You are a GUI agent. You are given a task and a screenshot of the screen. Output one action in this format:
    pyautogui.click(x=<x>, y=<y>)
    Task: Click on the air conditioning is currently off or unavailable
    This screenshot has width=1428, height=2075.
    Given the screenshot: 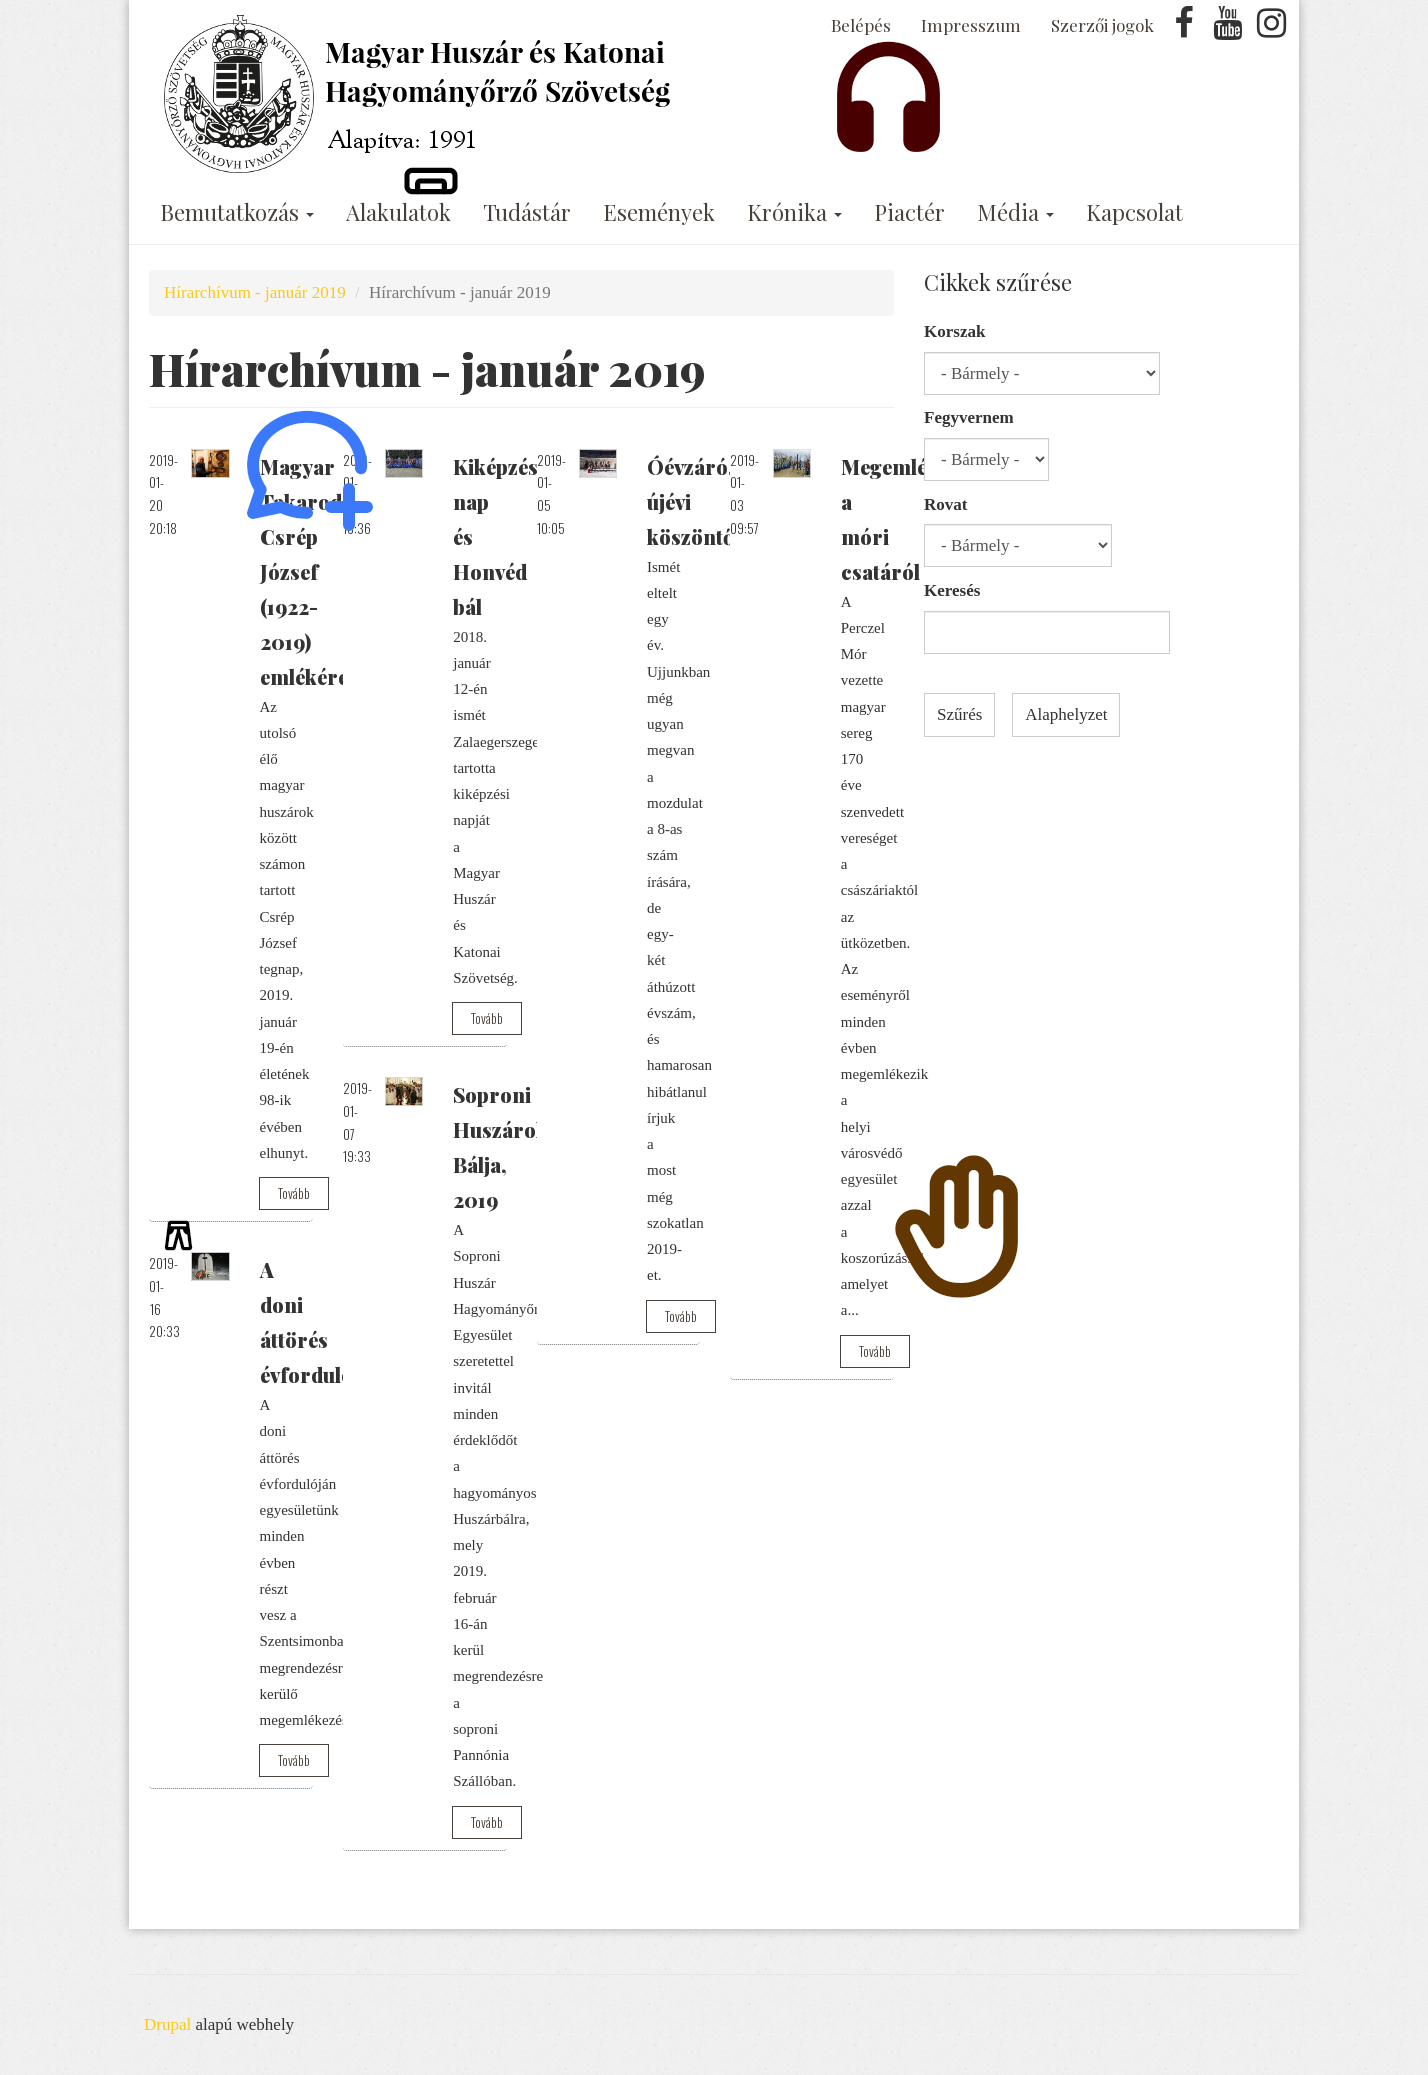 What is the action you would take?
    pyautogui.click(x=431, y=181)
    